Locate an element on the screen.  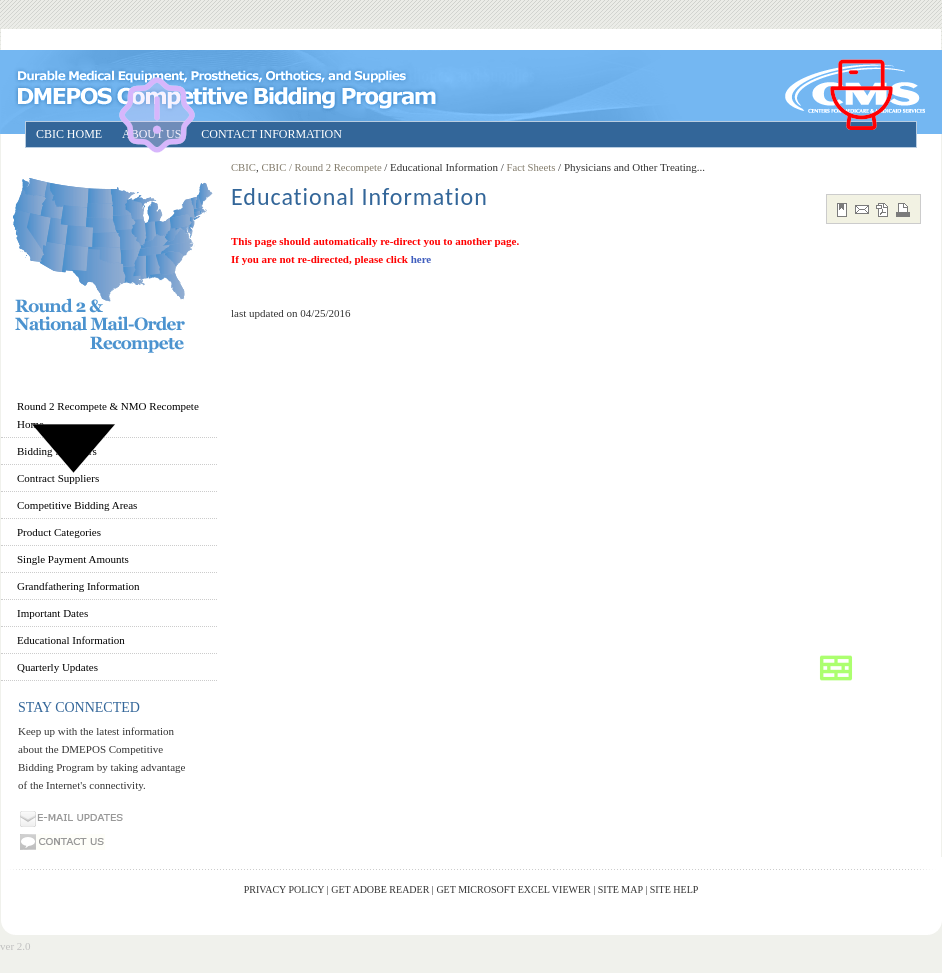
indicates restroom or bathroom location is located at coordinates (861, 93).